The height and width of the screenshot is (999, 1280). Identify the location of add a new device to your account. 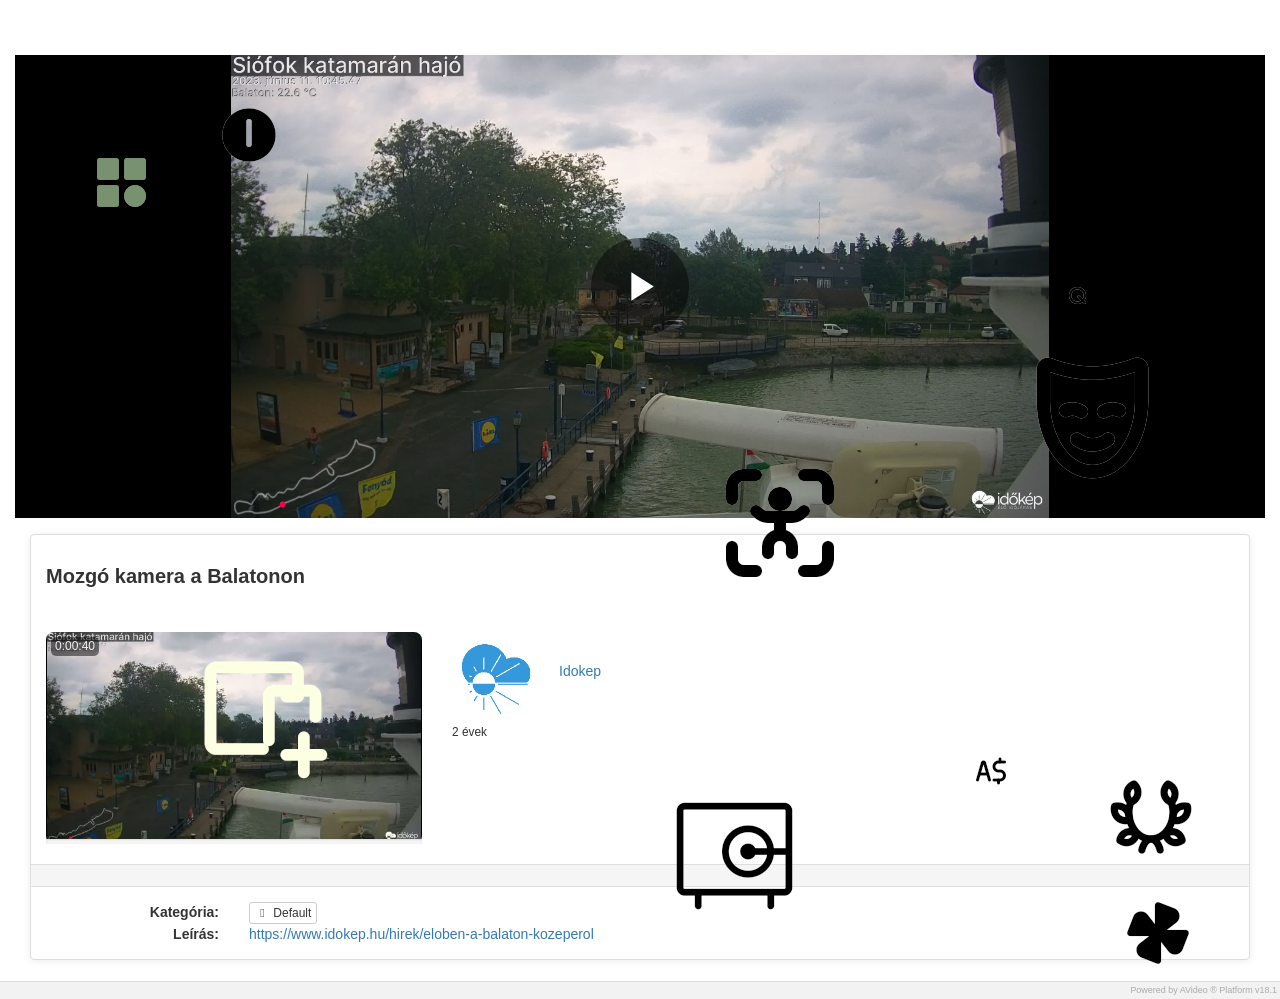
(263, 714).